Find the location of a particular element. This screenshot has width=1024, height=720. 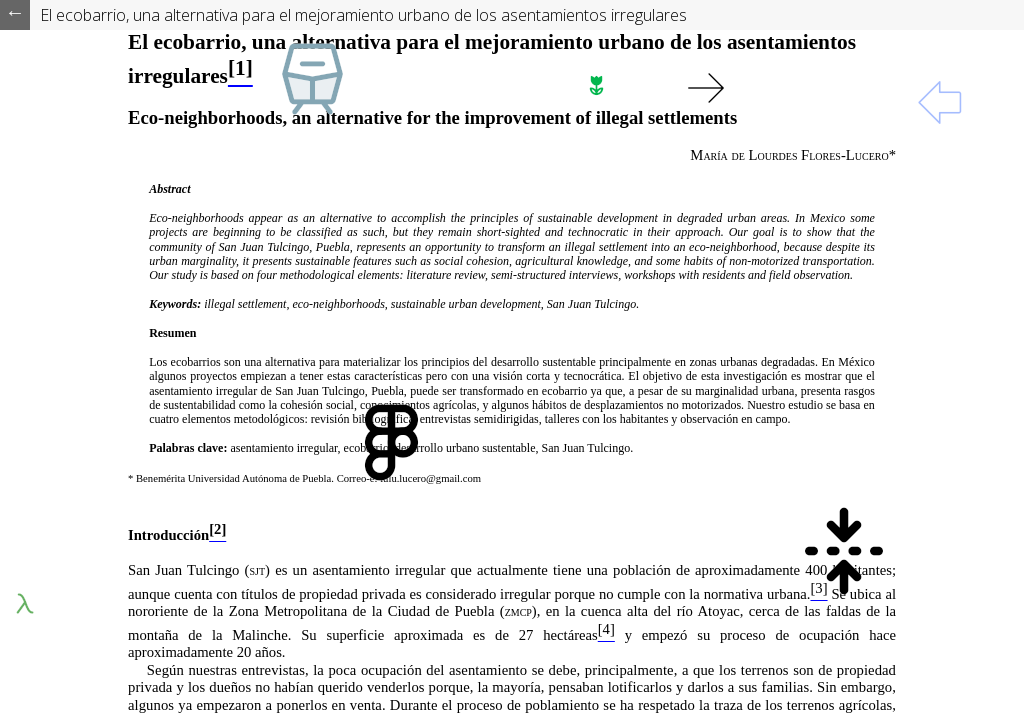

collapse or fold content section is located at coordinates (844, 551).